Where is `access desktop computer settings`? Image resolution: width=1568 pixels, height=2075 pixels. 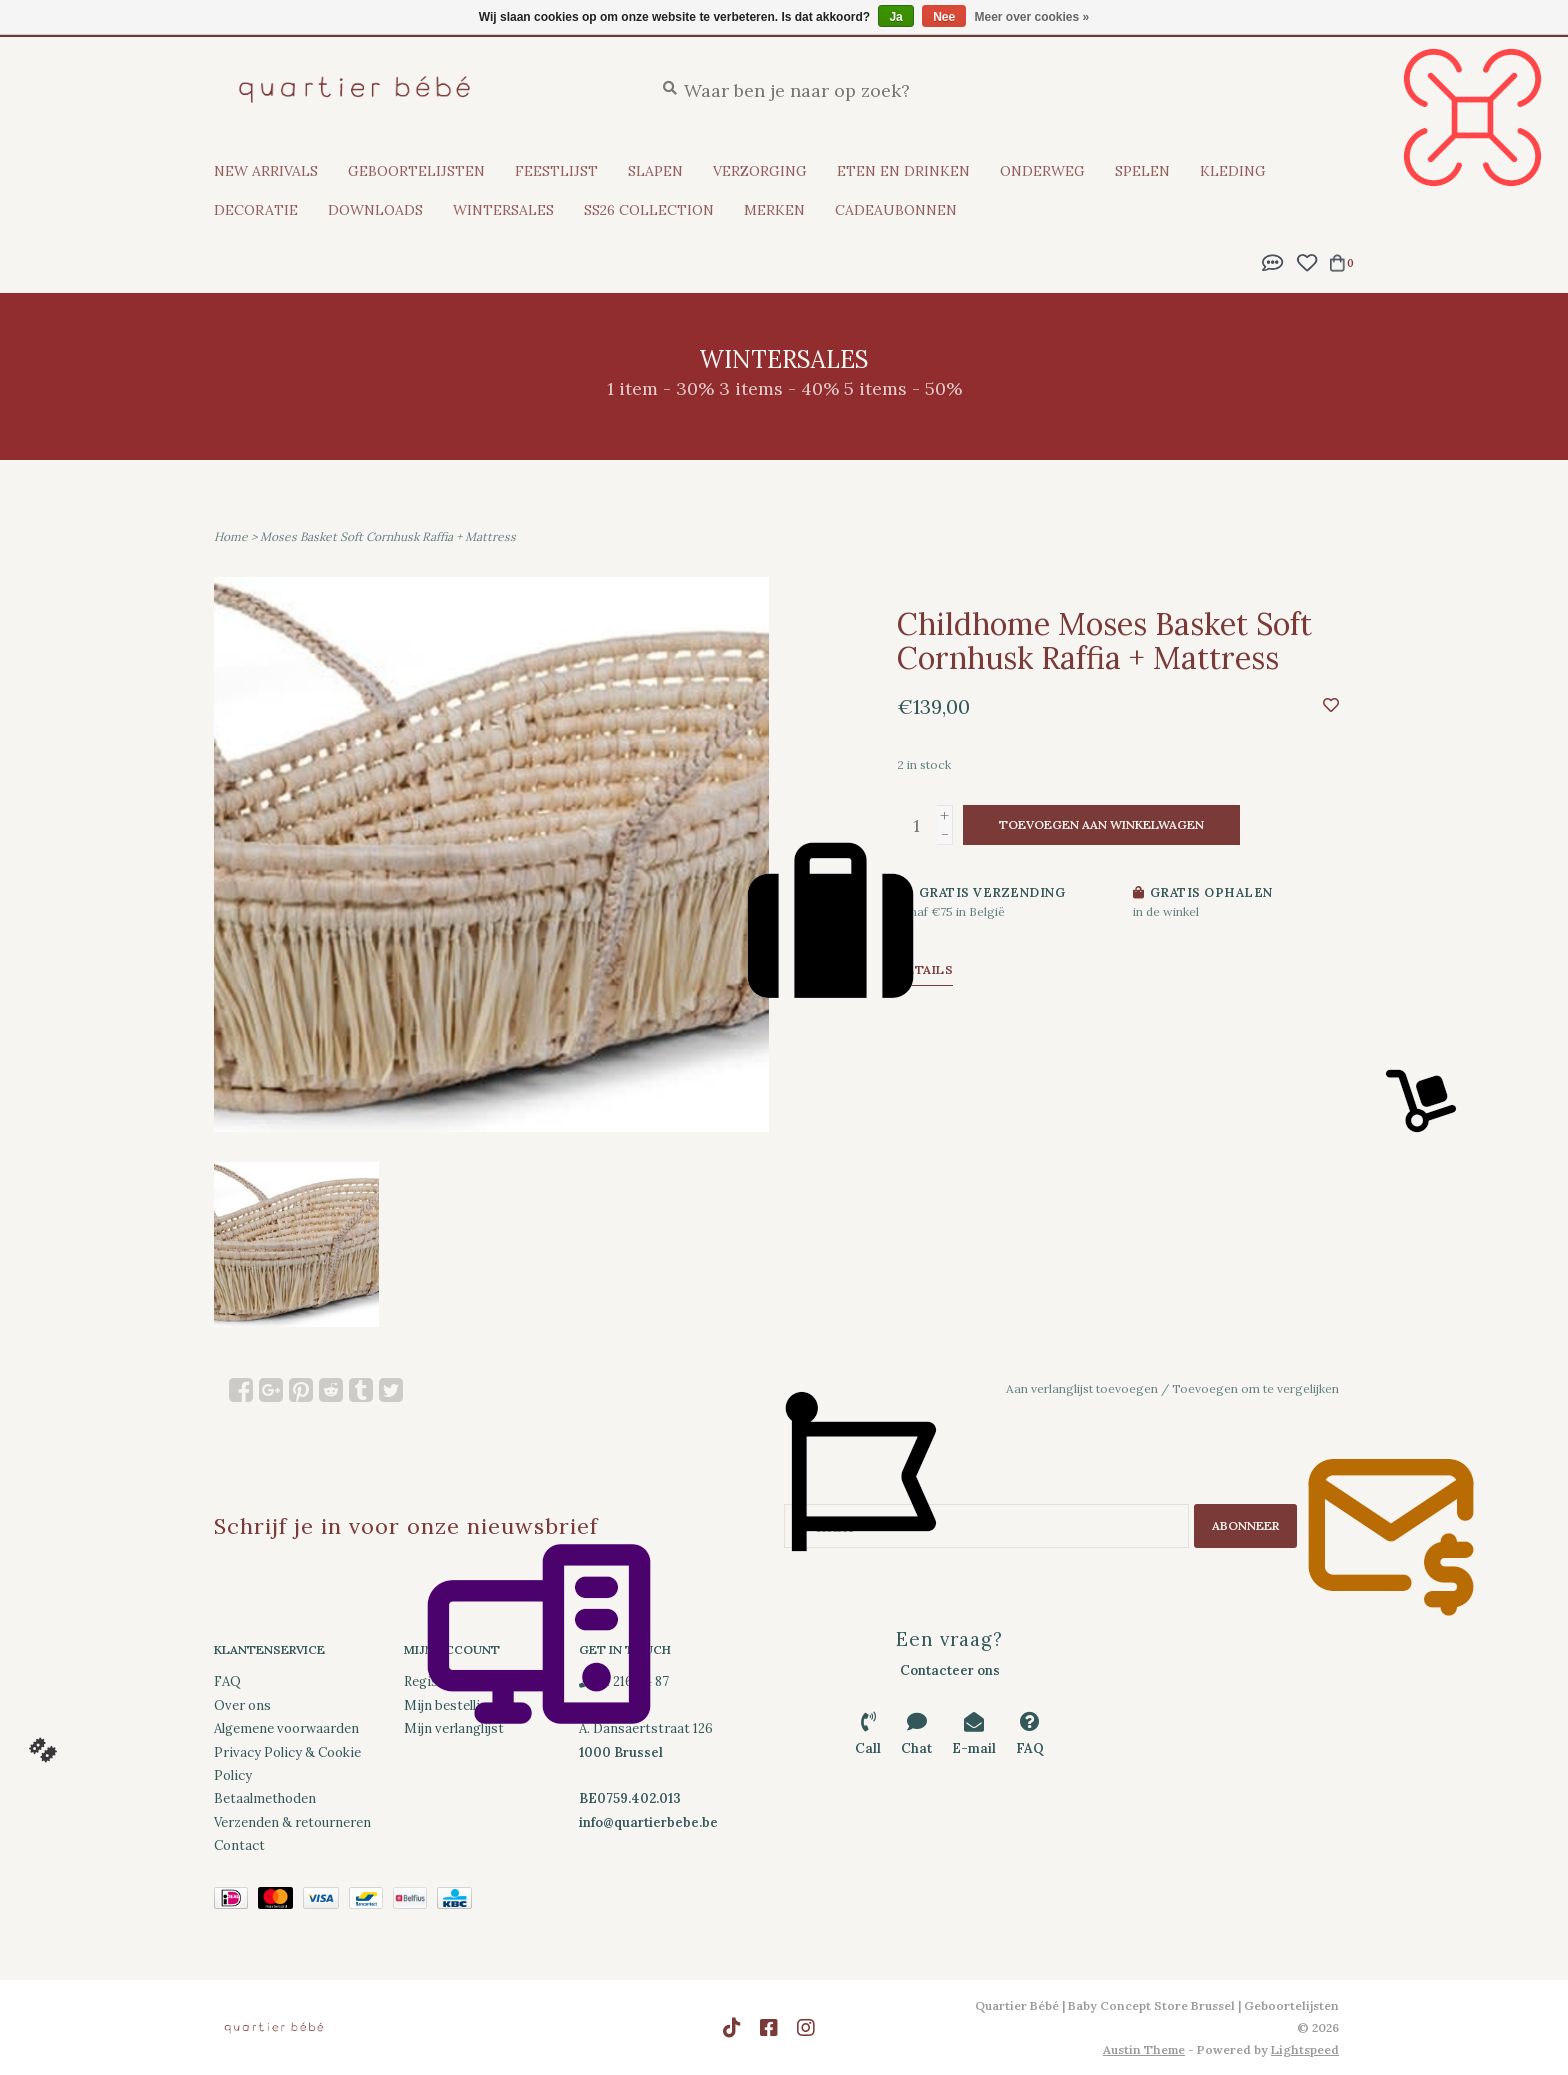 access desktop computer settings is located at coordinates (539, 1634).